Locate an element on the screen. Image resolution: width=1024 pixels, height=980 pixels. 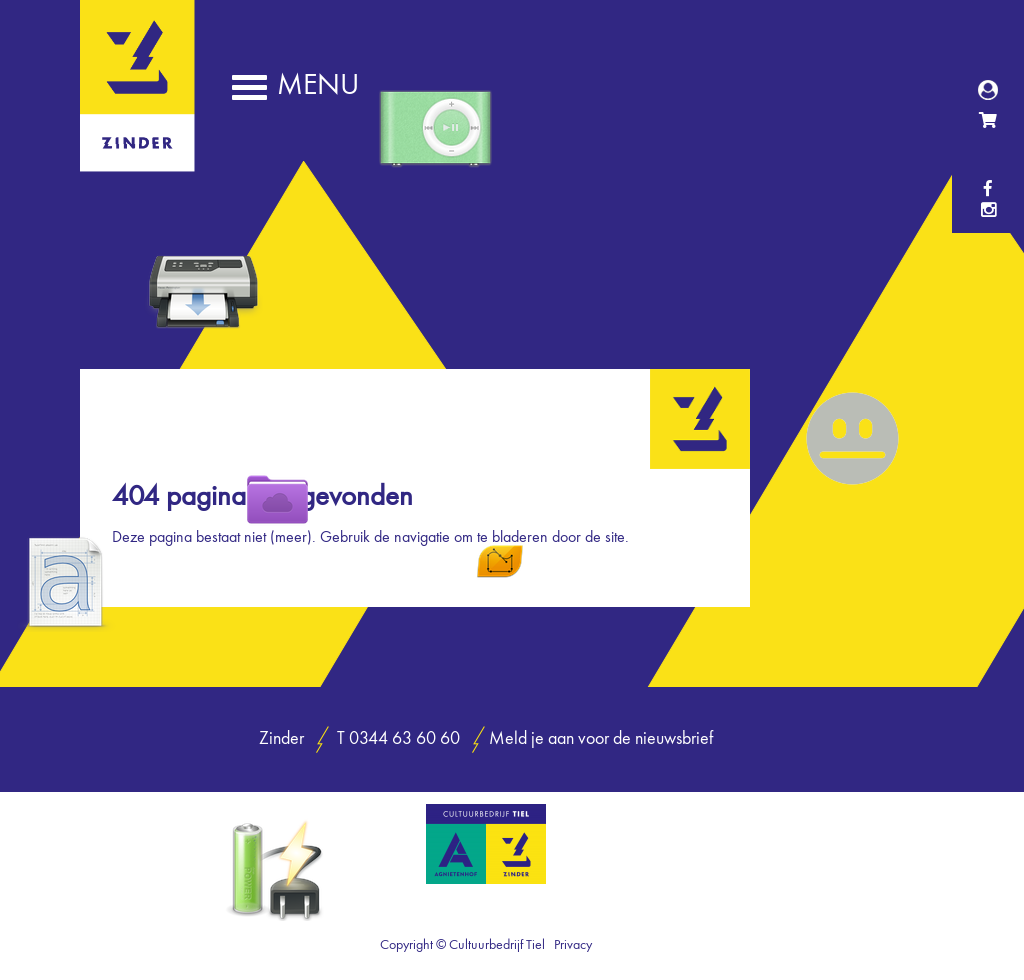
access shape style library in iMovie is located at coordinates (500, 561).